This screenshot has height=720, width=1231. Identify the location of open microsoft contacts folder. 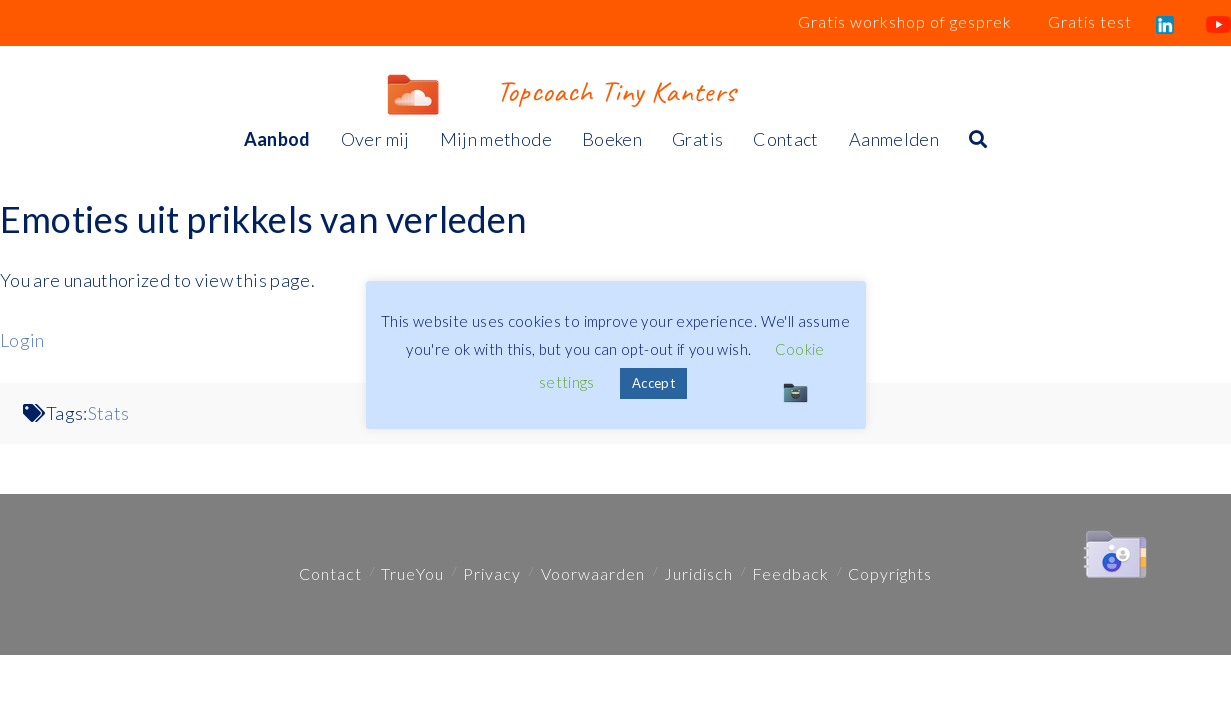
(1116, 556).